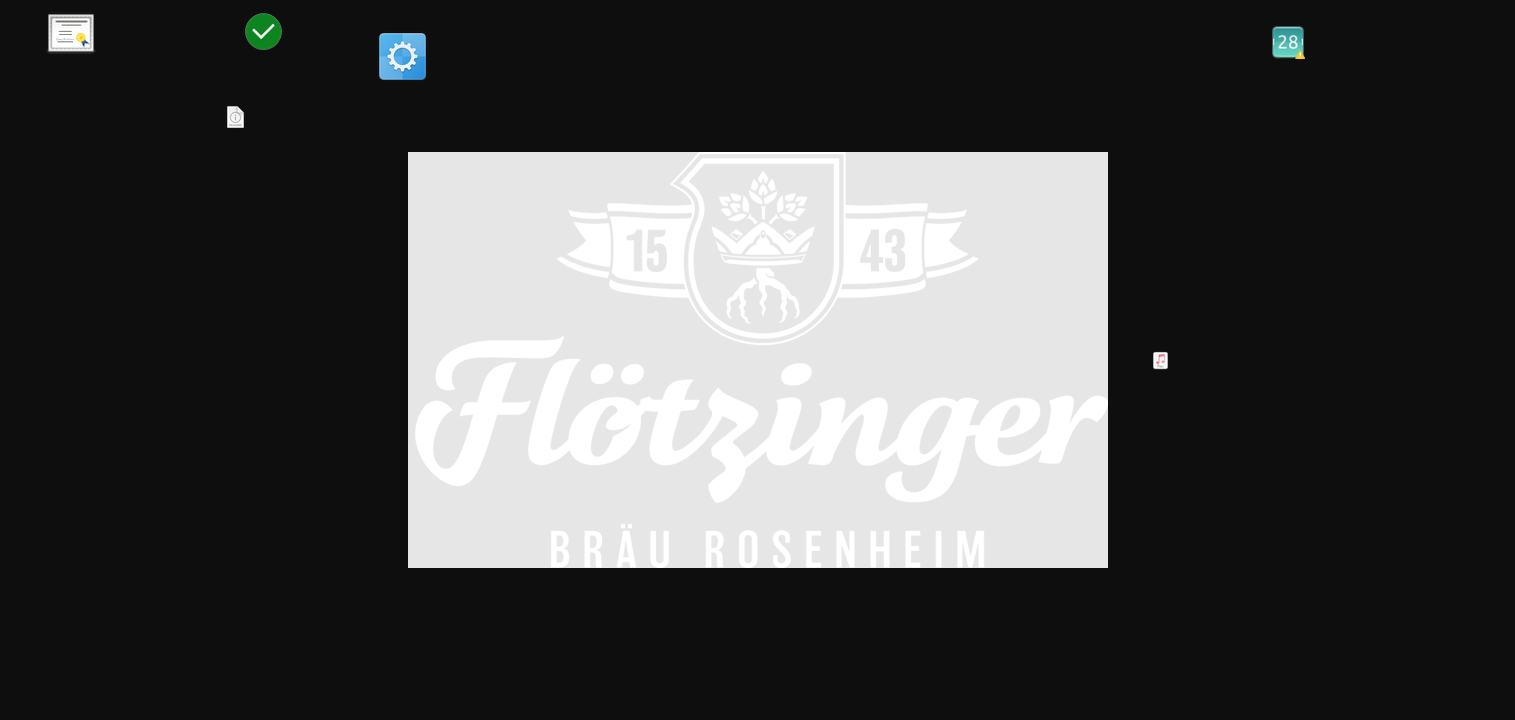 This screenshot has height=720, width=1515. I want to click on indicates a certificate or credential file, so click(71, 34).